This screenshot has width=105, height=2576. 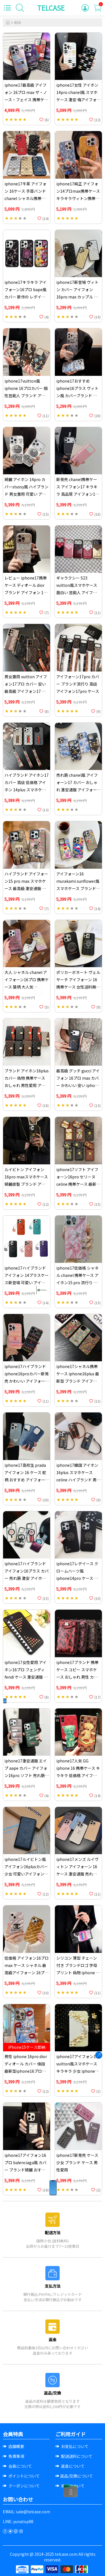 What do you see at coordinates (20, 360) in the screenshot?
I see `access desktop sharing settings` at bounding box center [20, 360].